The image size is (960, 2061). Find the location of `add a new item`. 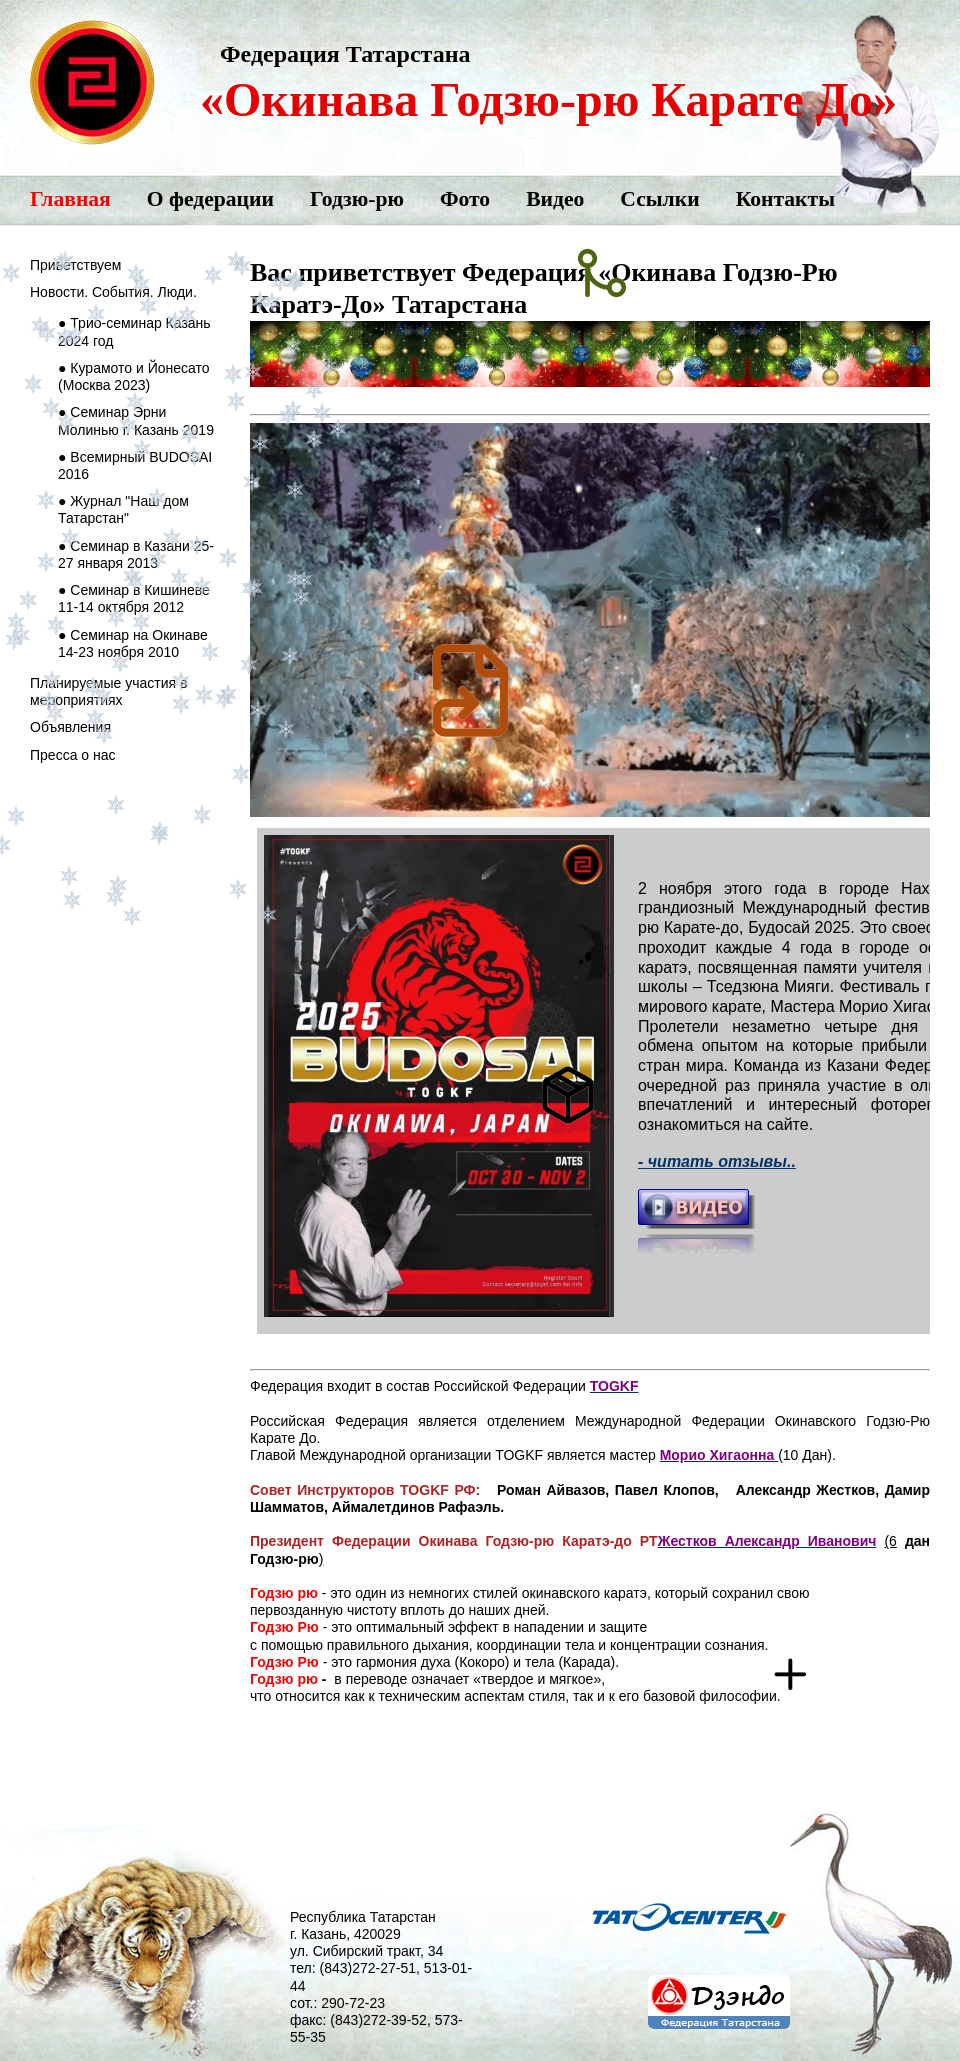

add a new item is located at coordinates (791, 1675).